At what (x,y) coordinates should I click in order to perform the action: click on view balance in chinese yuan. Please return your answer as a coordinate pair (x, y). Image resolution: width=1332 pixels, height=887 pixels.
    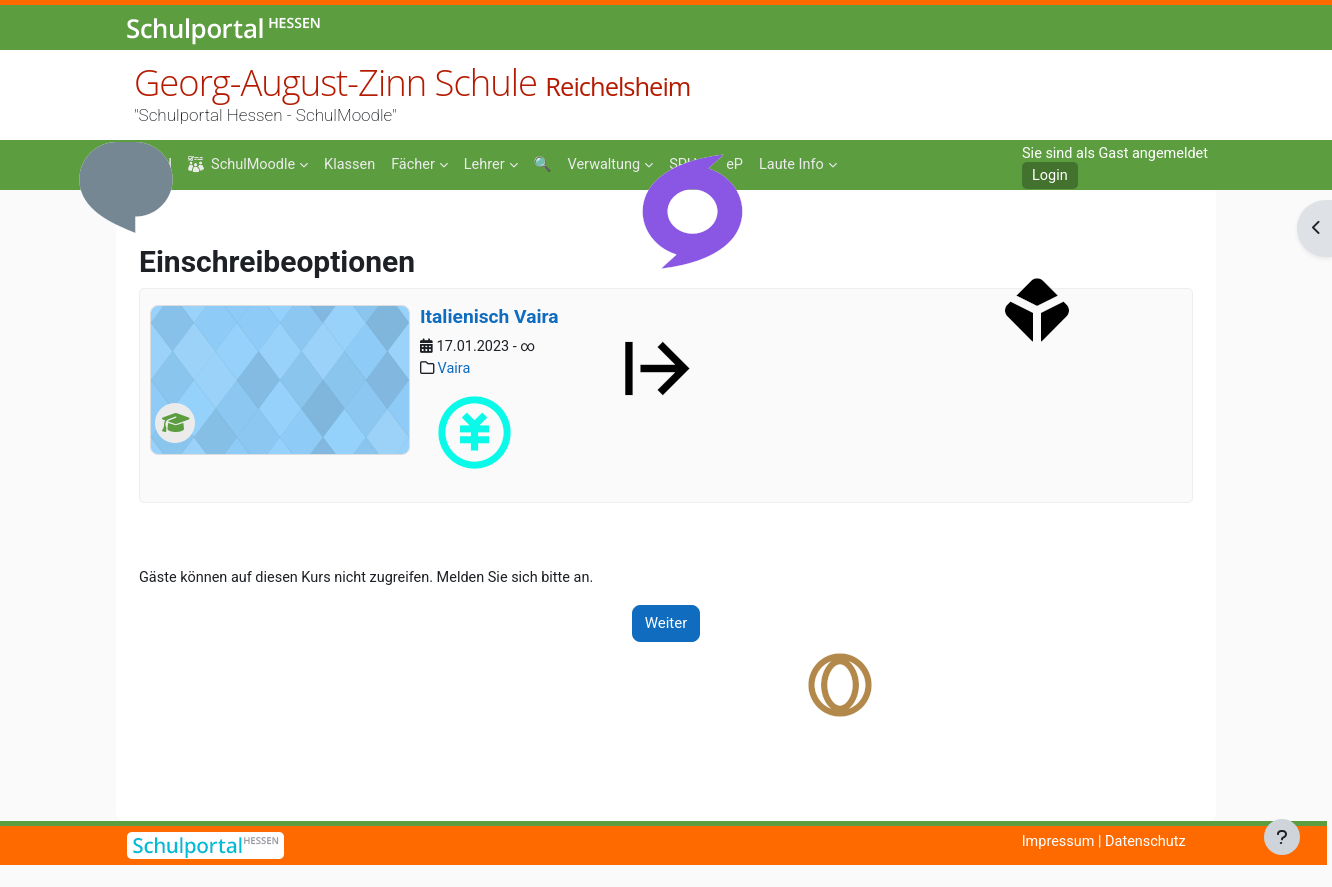
    Looking at the image, I should click on (474, 432).